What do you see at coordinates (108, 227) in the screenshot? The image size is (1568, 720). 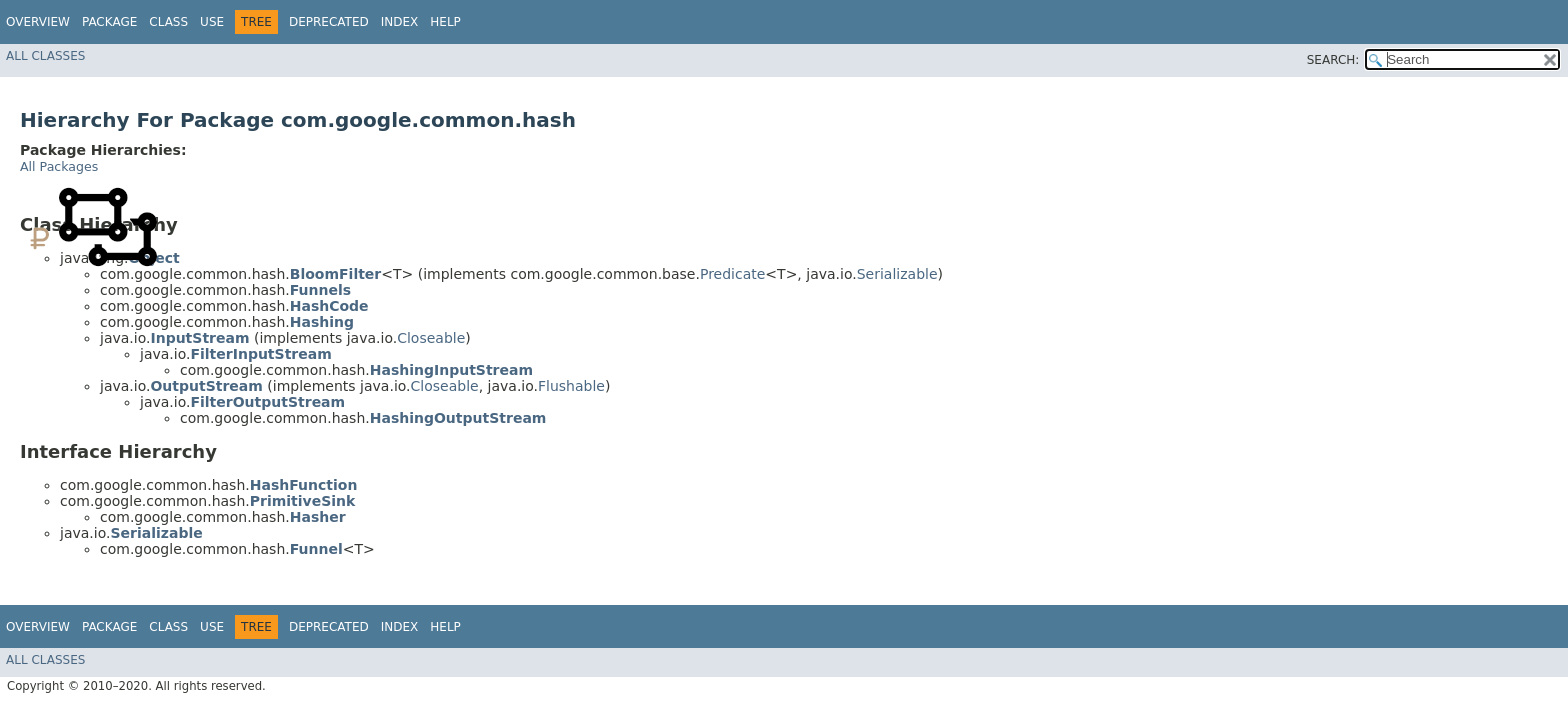 I see `ungroup selected objects` at bounding box center [108, 227].